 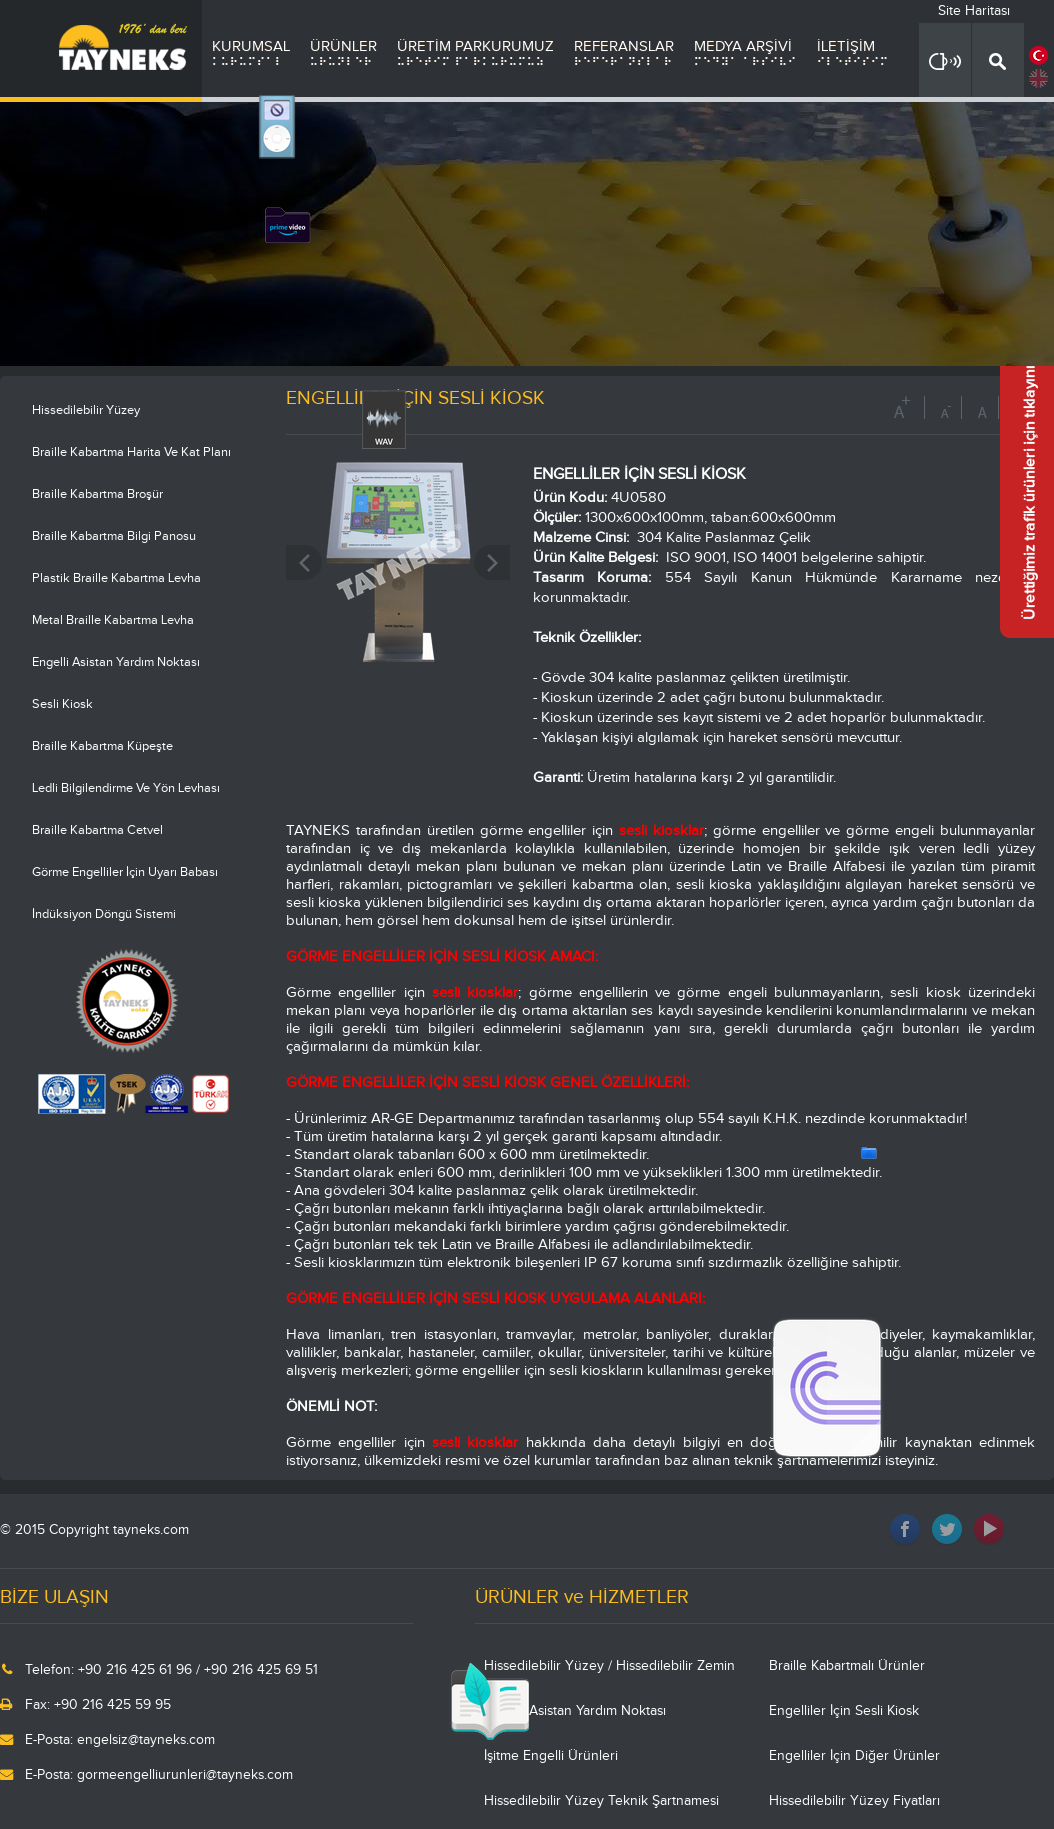 I want to click on open foliate e-book reader library, so click(x=490, y=1703).